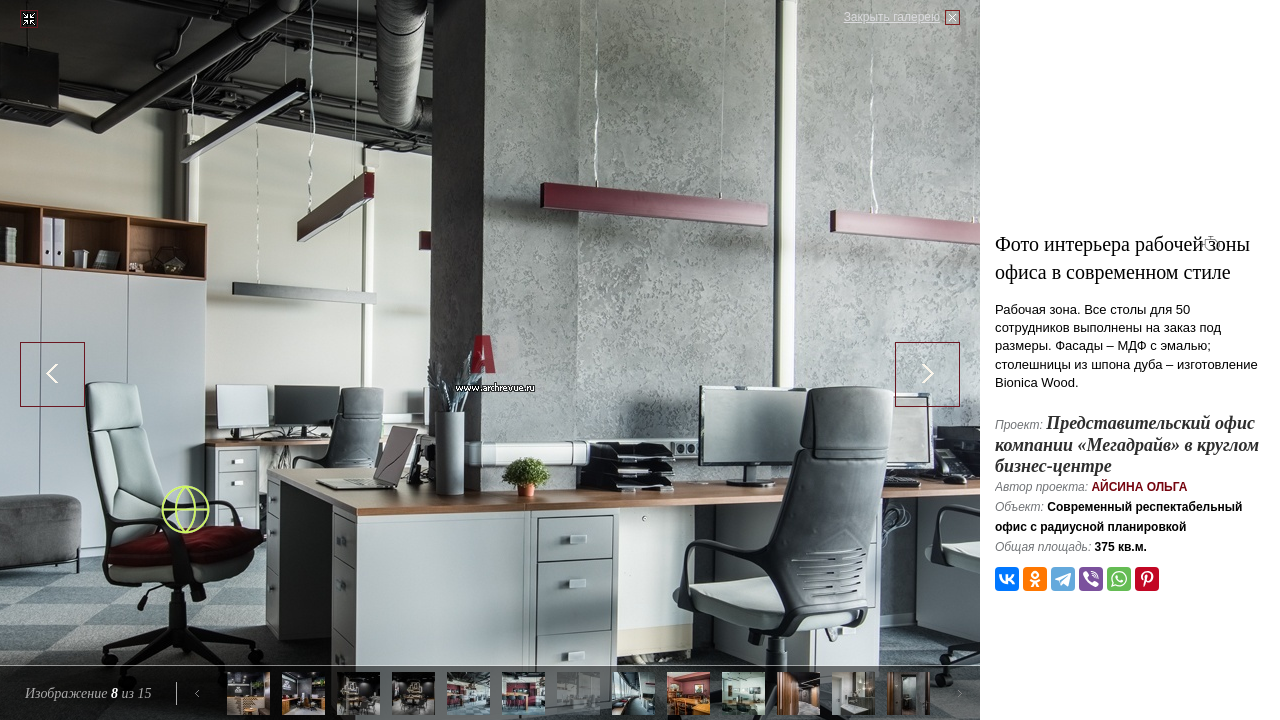 Image resolution: width=1280 pixels, height=720 pixels. Describe the element at coordinates (1210, 243) in the screenshot. I see `view engine status or diagnostics` at that location.